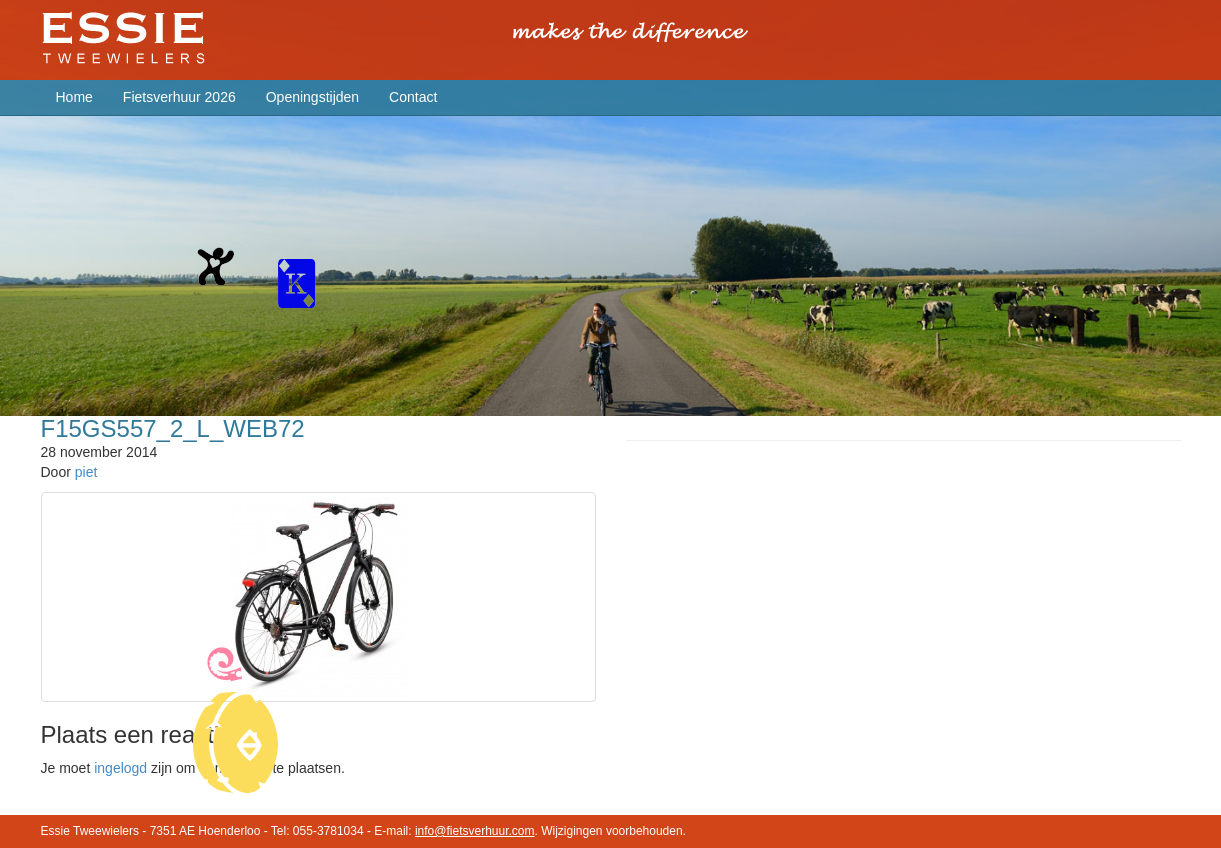 The height and width of the screenshot is (848, 1221). Describe the element at coordinates (235, 742) in the screenshot. I see `ancient or prehistoric game element` at that location.